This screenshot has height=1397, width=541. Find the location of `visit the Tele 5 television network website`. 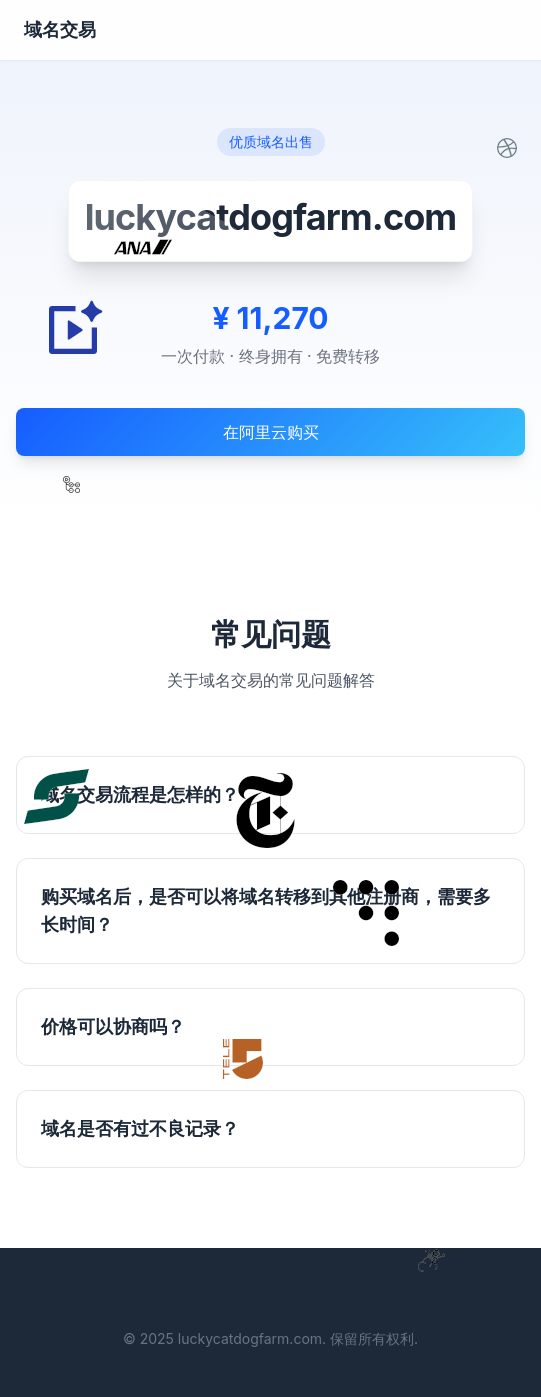

visit the Tele 5 television network website is located at coordinates (243, 1059).